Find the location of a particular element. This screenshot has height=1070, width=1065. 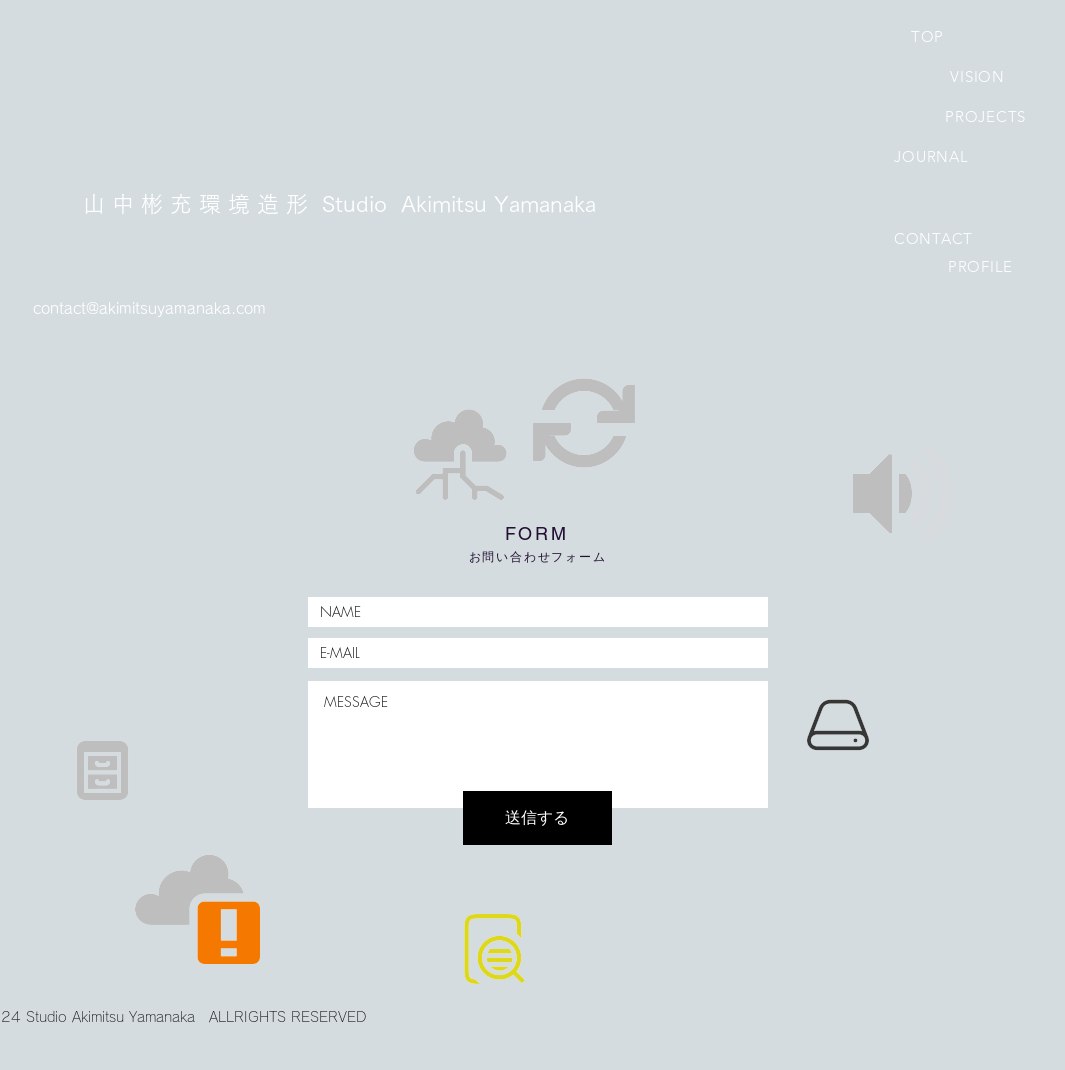

indicates a severe weather alert or warning is located at coordinates (197, 901).